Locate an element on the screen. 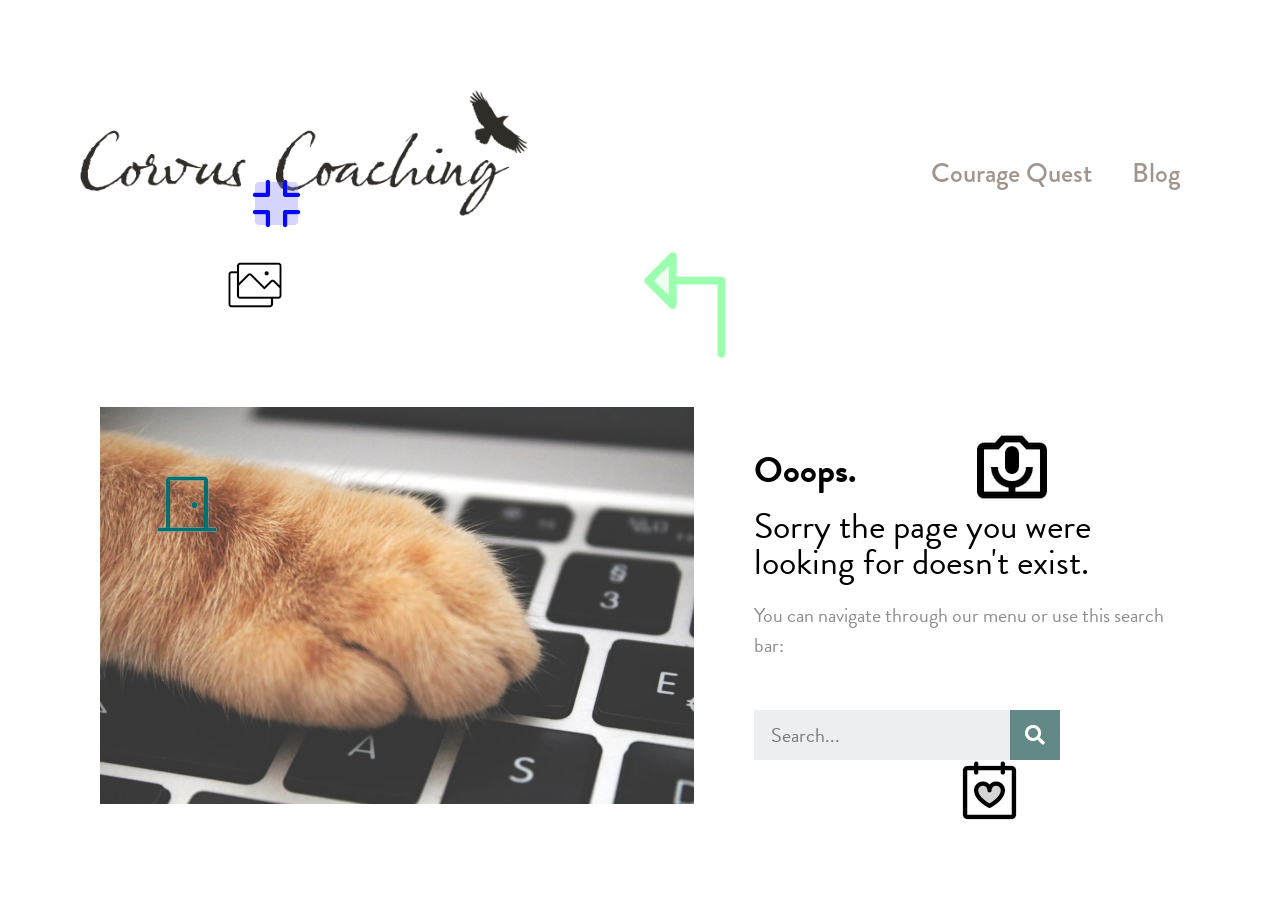  manage camera and microphone permissions is located at coordinates (1012, 467).